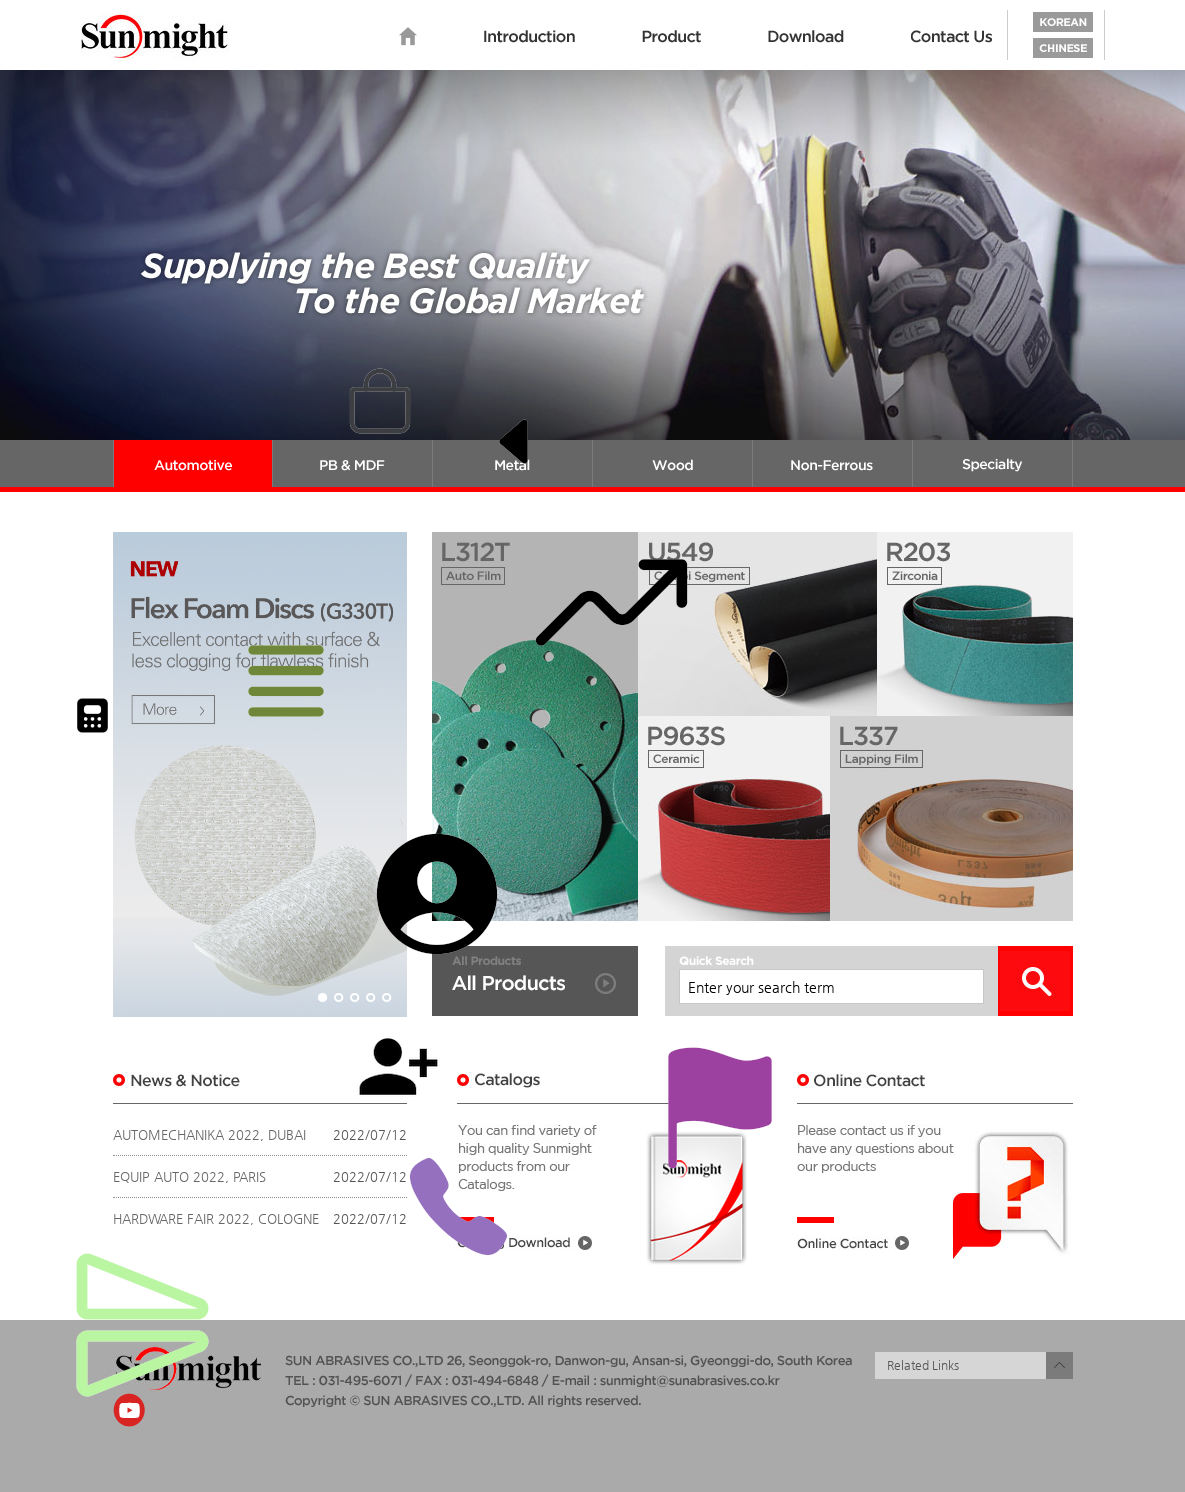 Image resolution: width=1185 pixels, height=1492 pixels. I want to click on open the calculator app, so click(92, 715).